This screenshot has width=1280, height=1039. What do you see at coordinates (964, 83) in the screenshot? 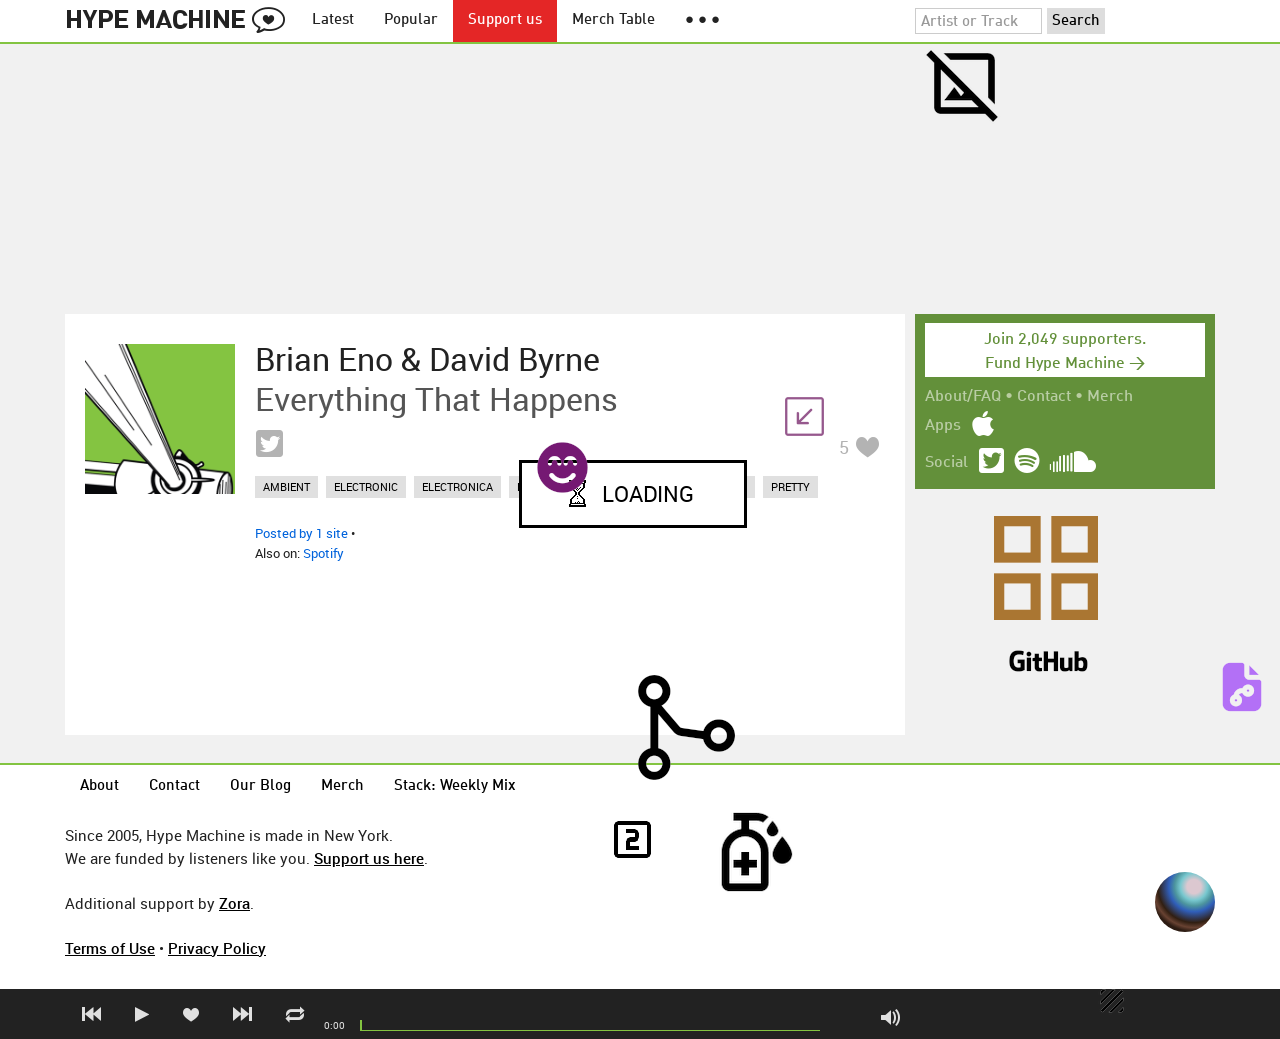
I see `image failed to load` at bounding box center [964, 83].